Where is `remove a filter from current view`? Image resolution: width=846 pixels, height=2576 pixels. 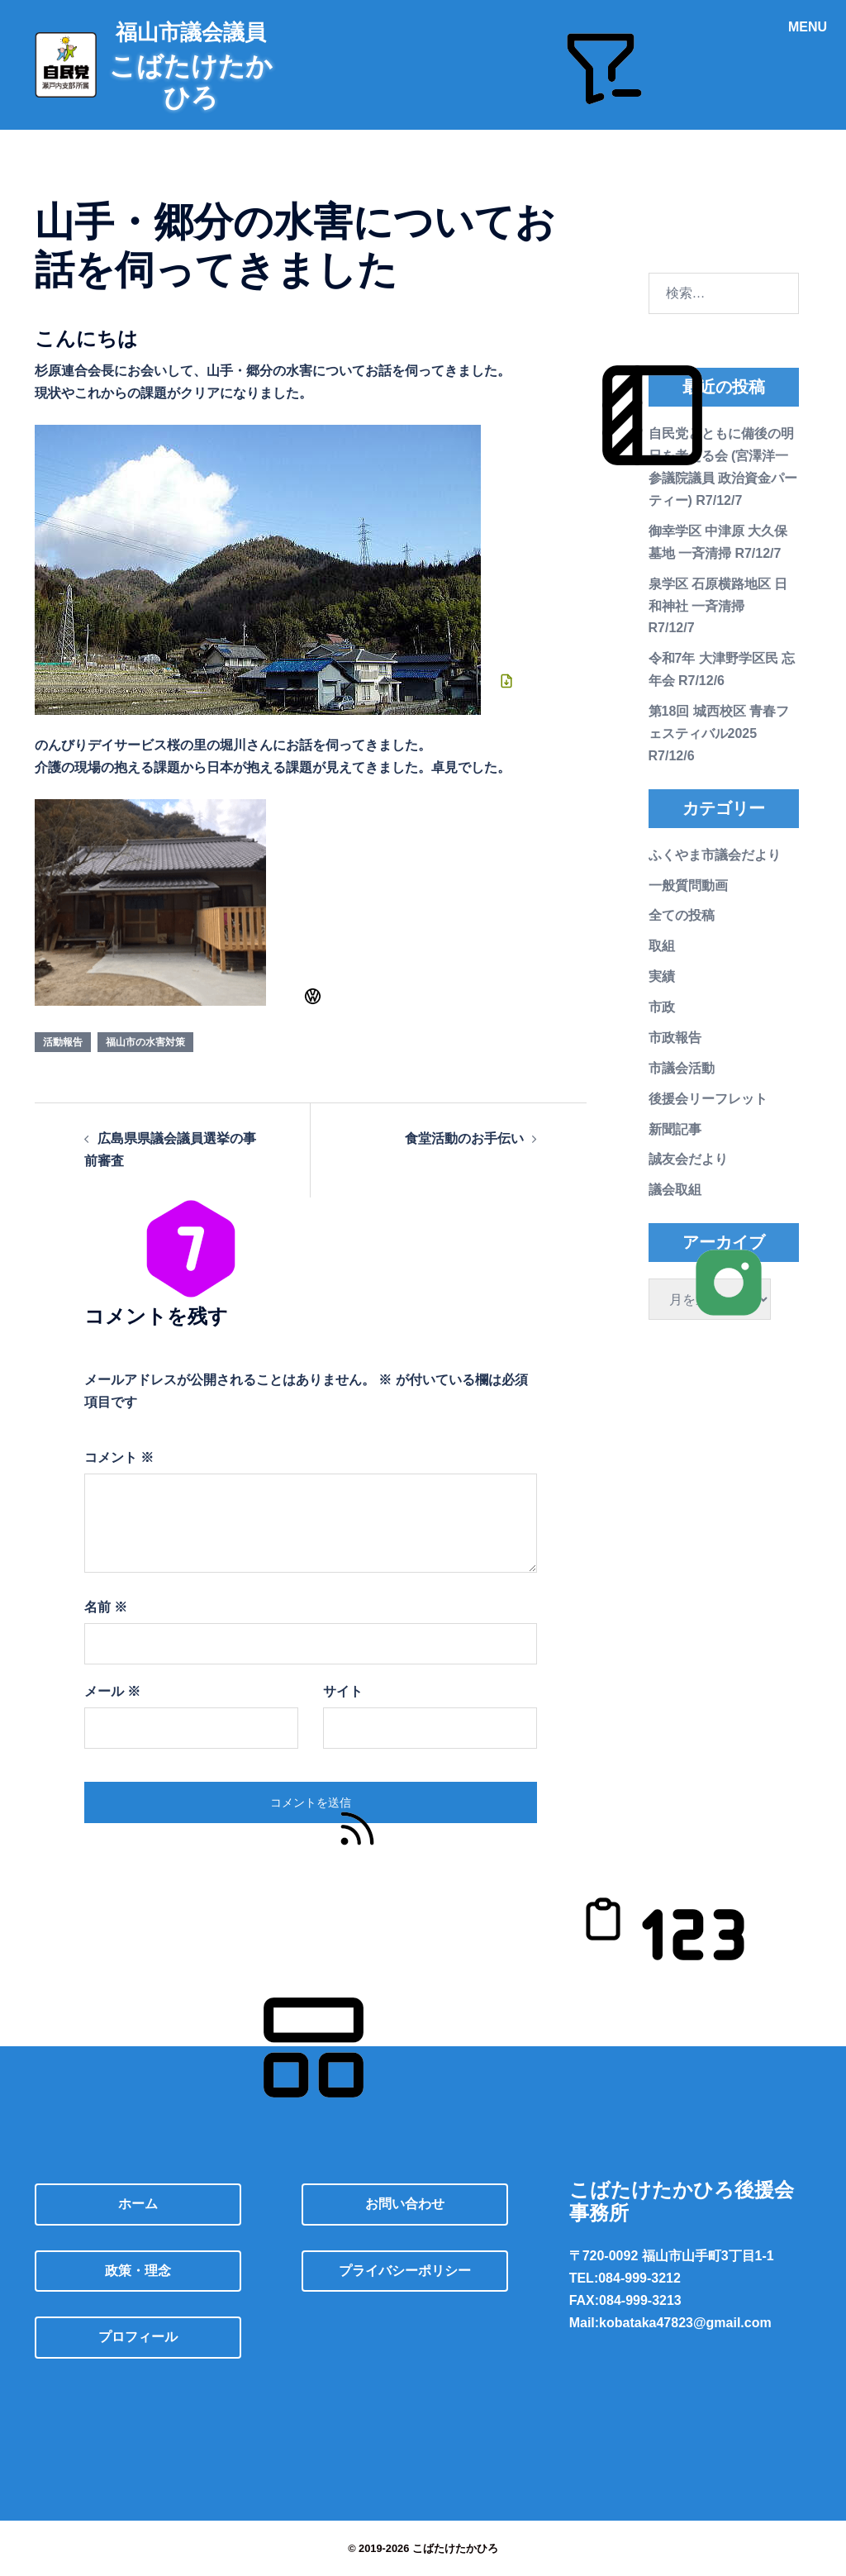
remove a filter from current view is located at coordinates (601, 67).